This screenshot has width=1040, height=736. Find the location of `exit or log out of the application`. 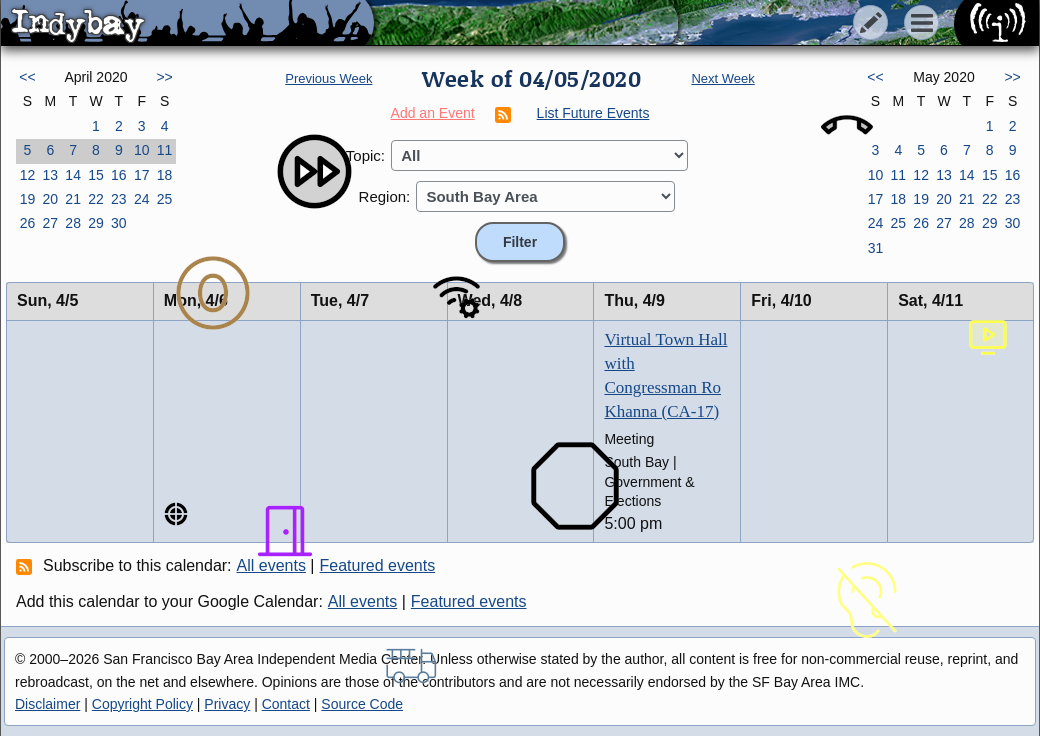

exit or log out of the application is located at coordinates (285, 531).